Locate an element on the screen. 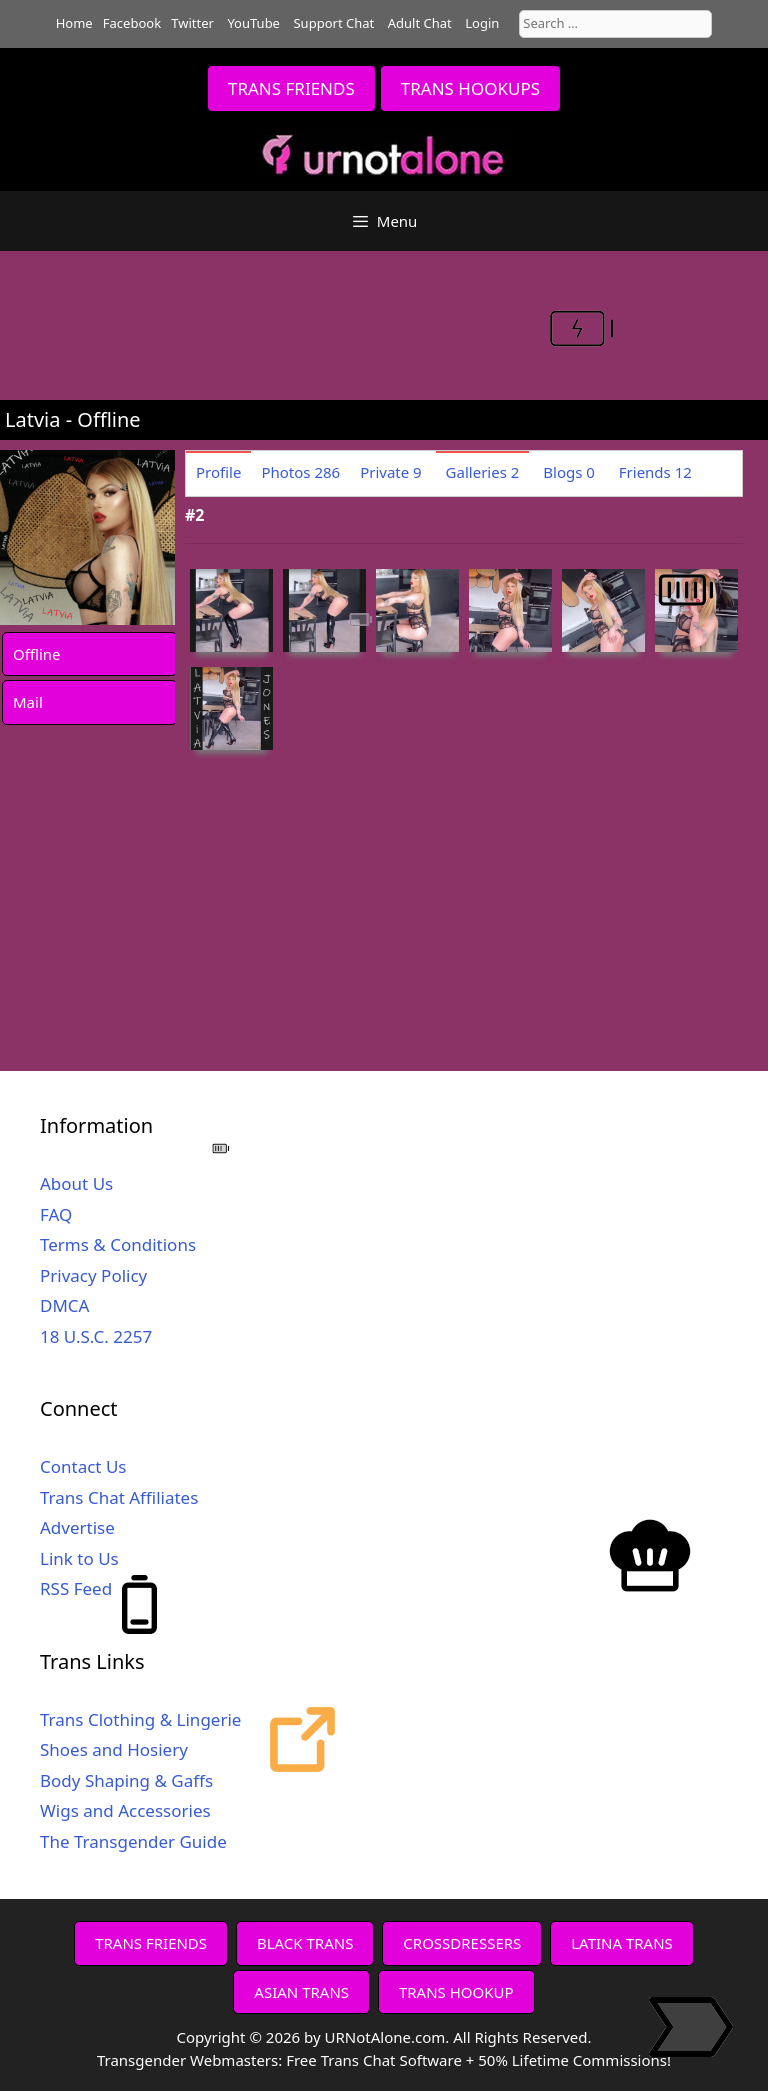 This screenshot has width=768, height=2091. apply a label or tag to an item is located at coordinates (688, 2027).